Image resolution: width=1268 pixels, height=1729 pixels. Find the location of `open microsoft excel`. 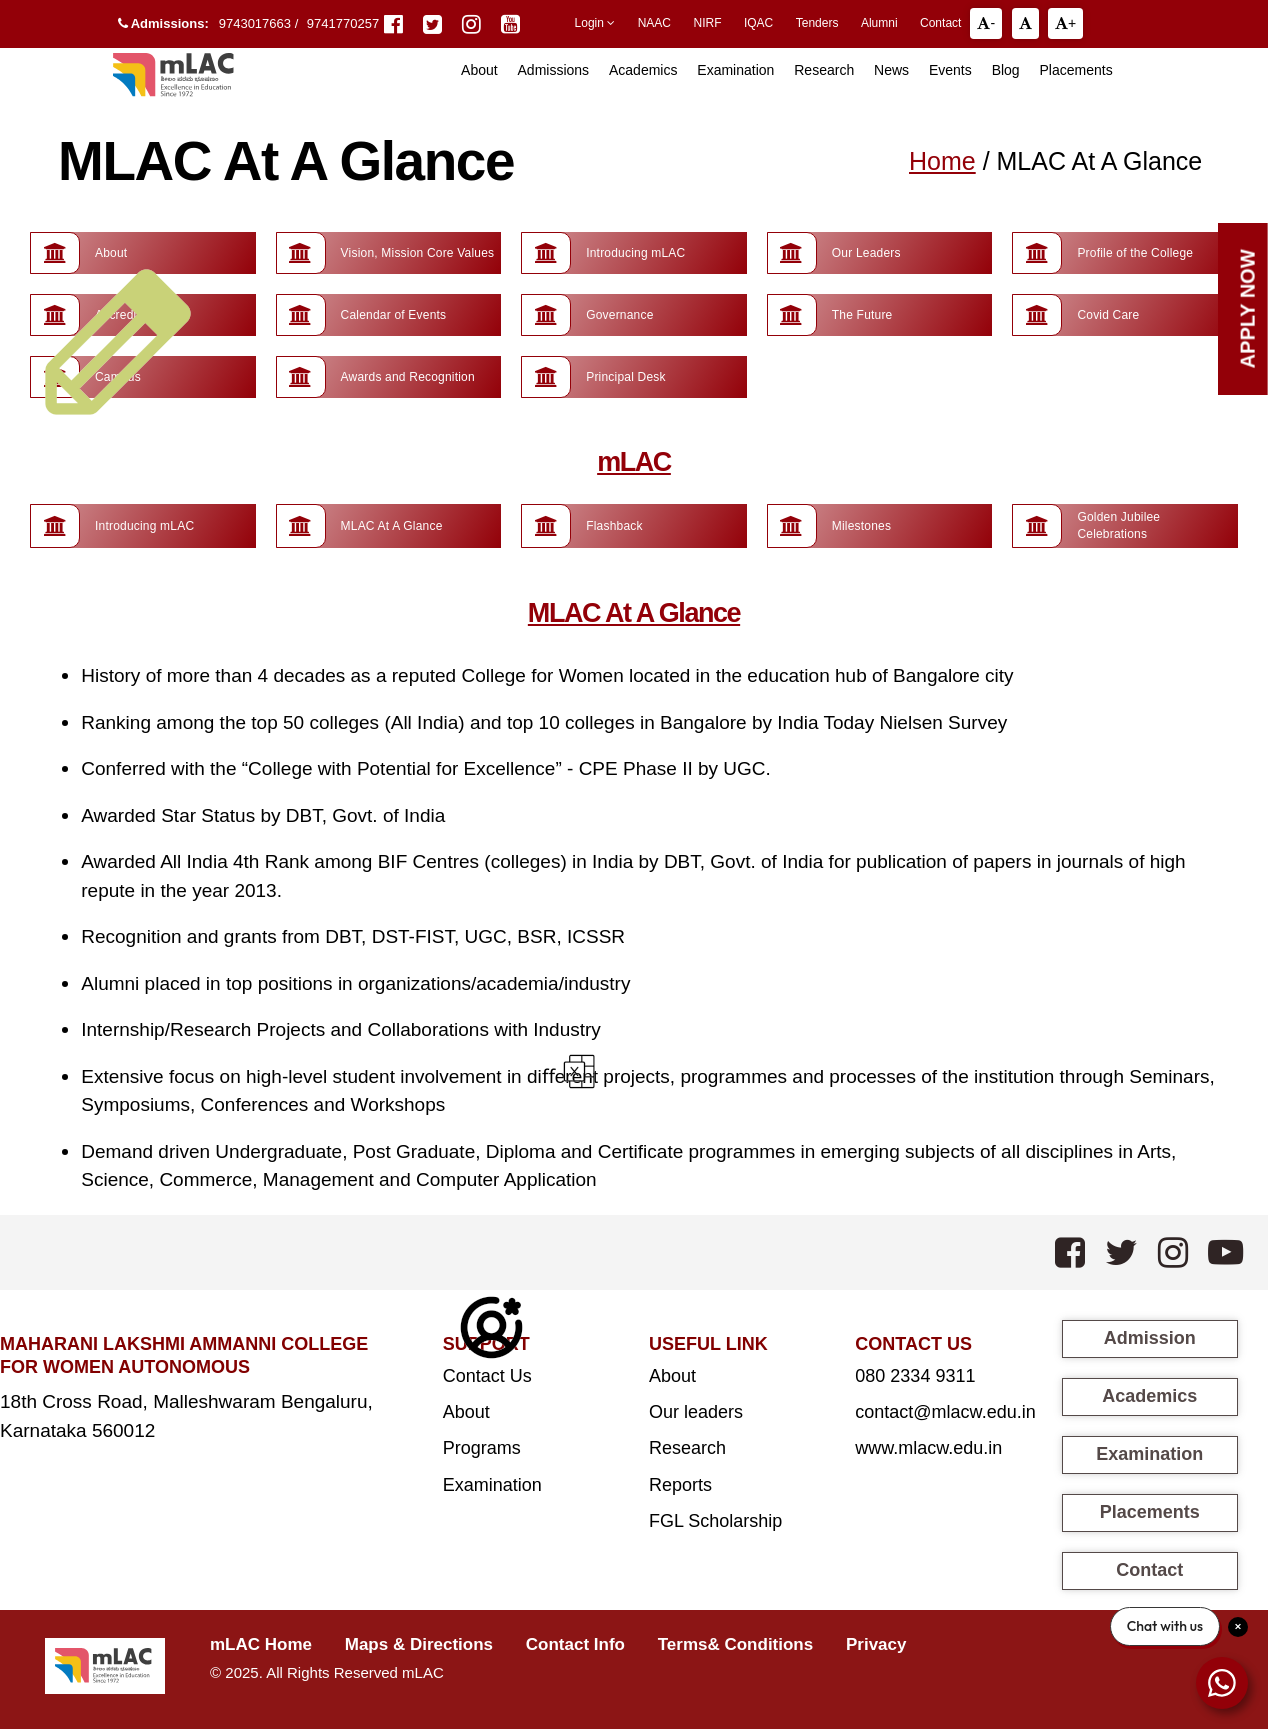

open microsoft excel is located at coordinates (580, 1071).